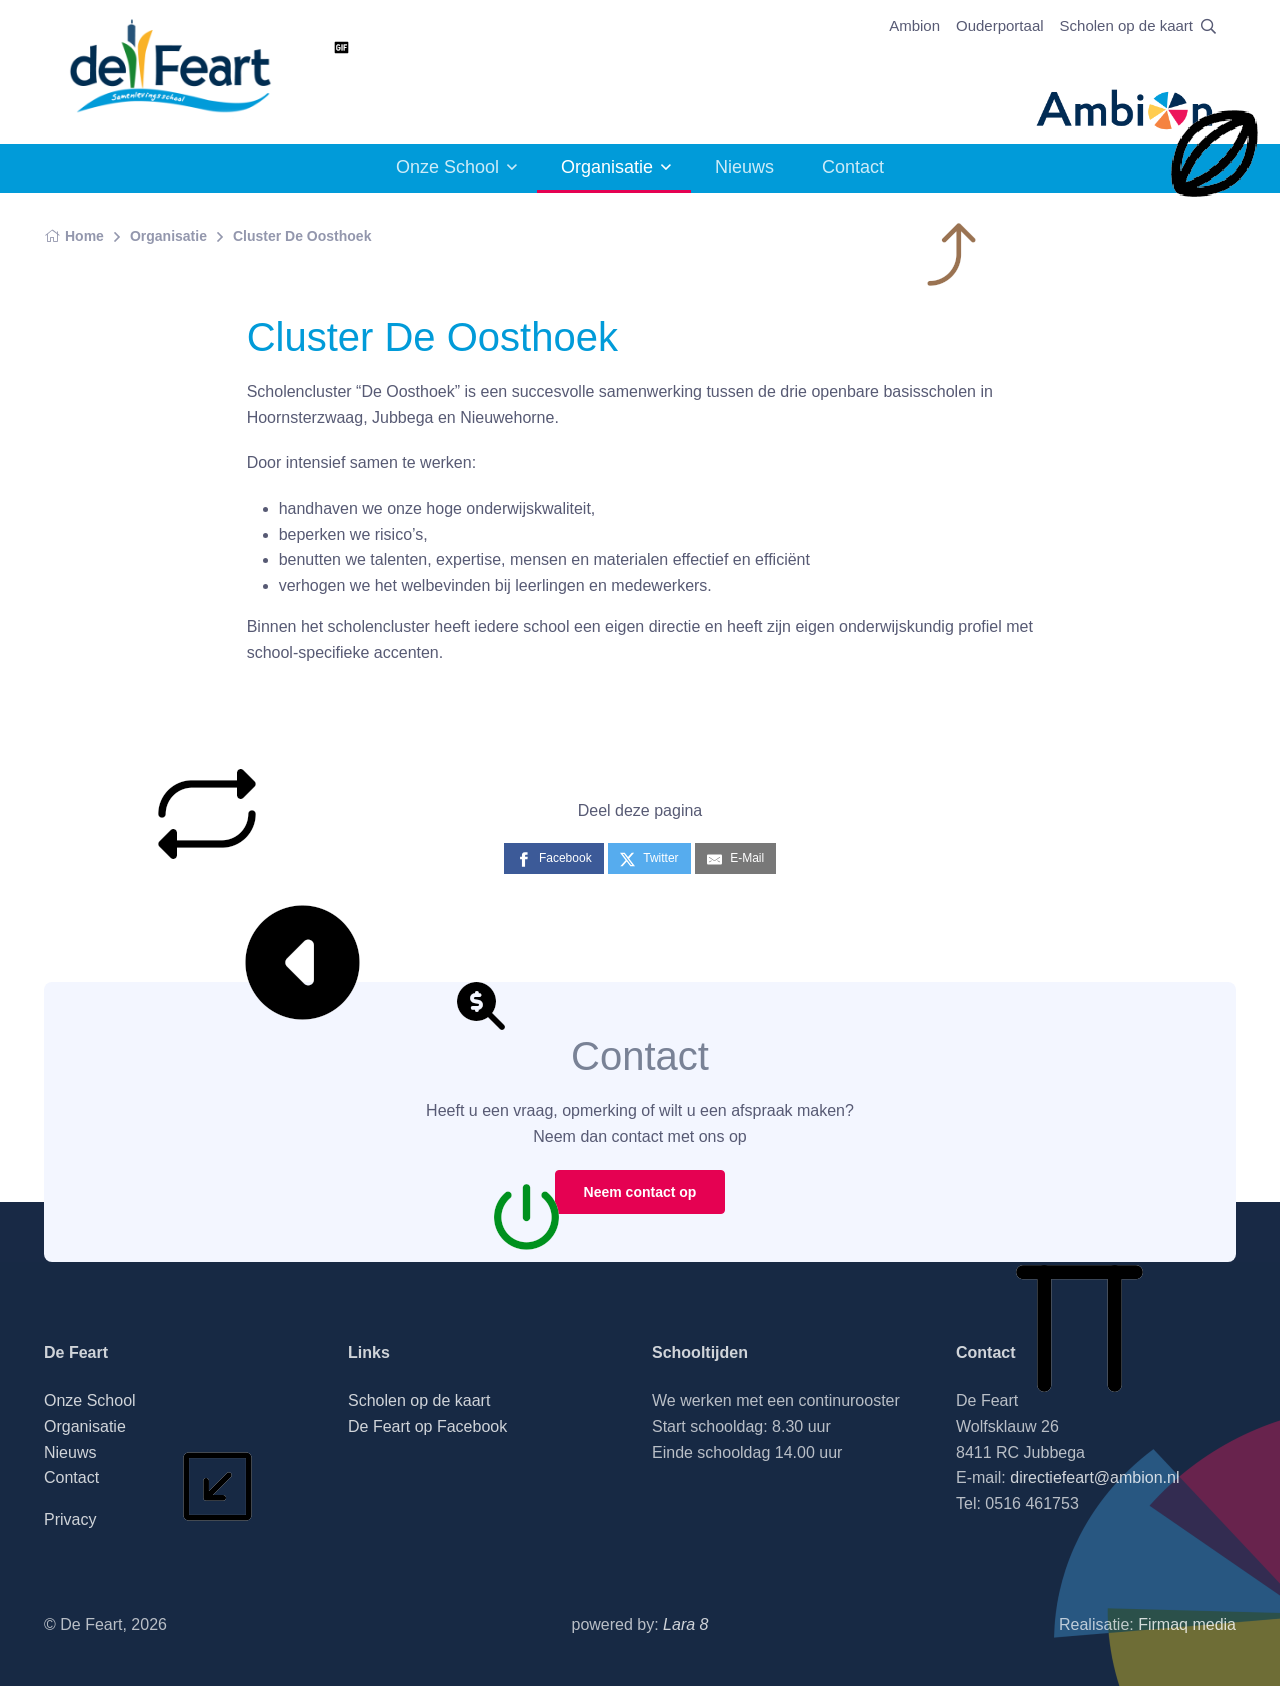 This screenshot has height=1686, width=1280. I want to click on search for pricing or cost information, so click(481, 1006).